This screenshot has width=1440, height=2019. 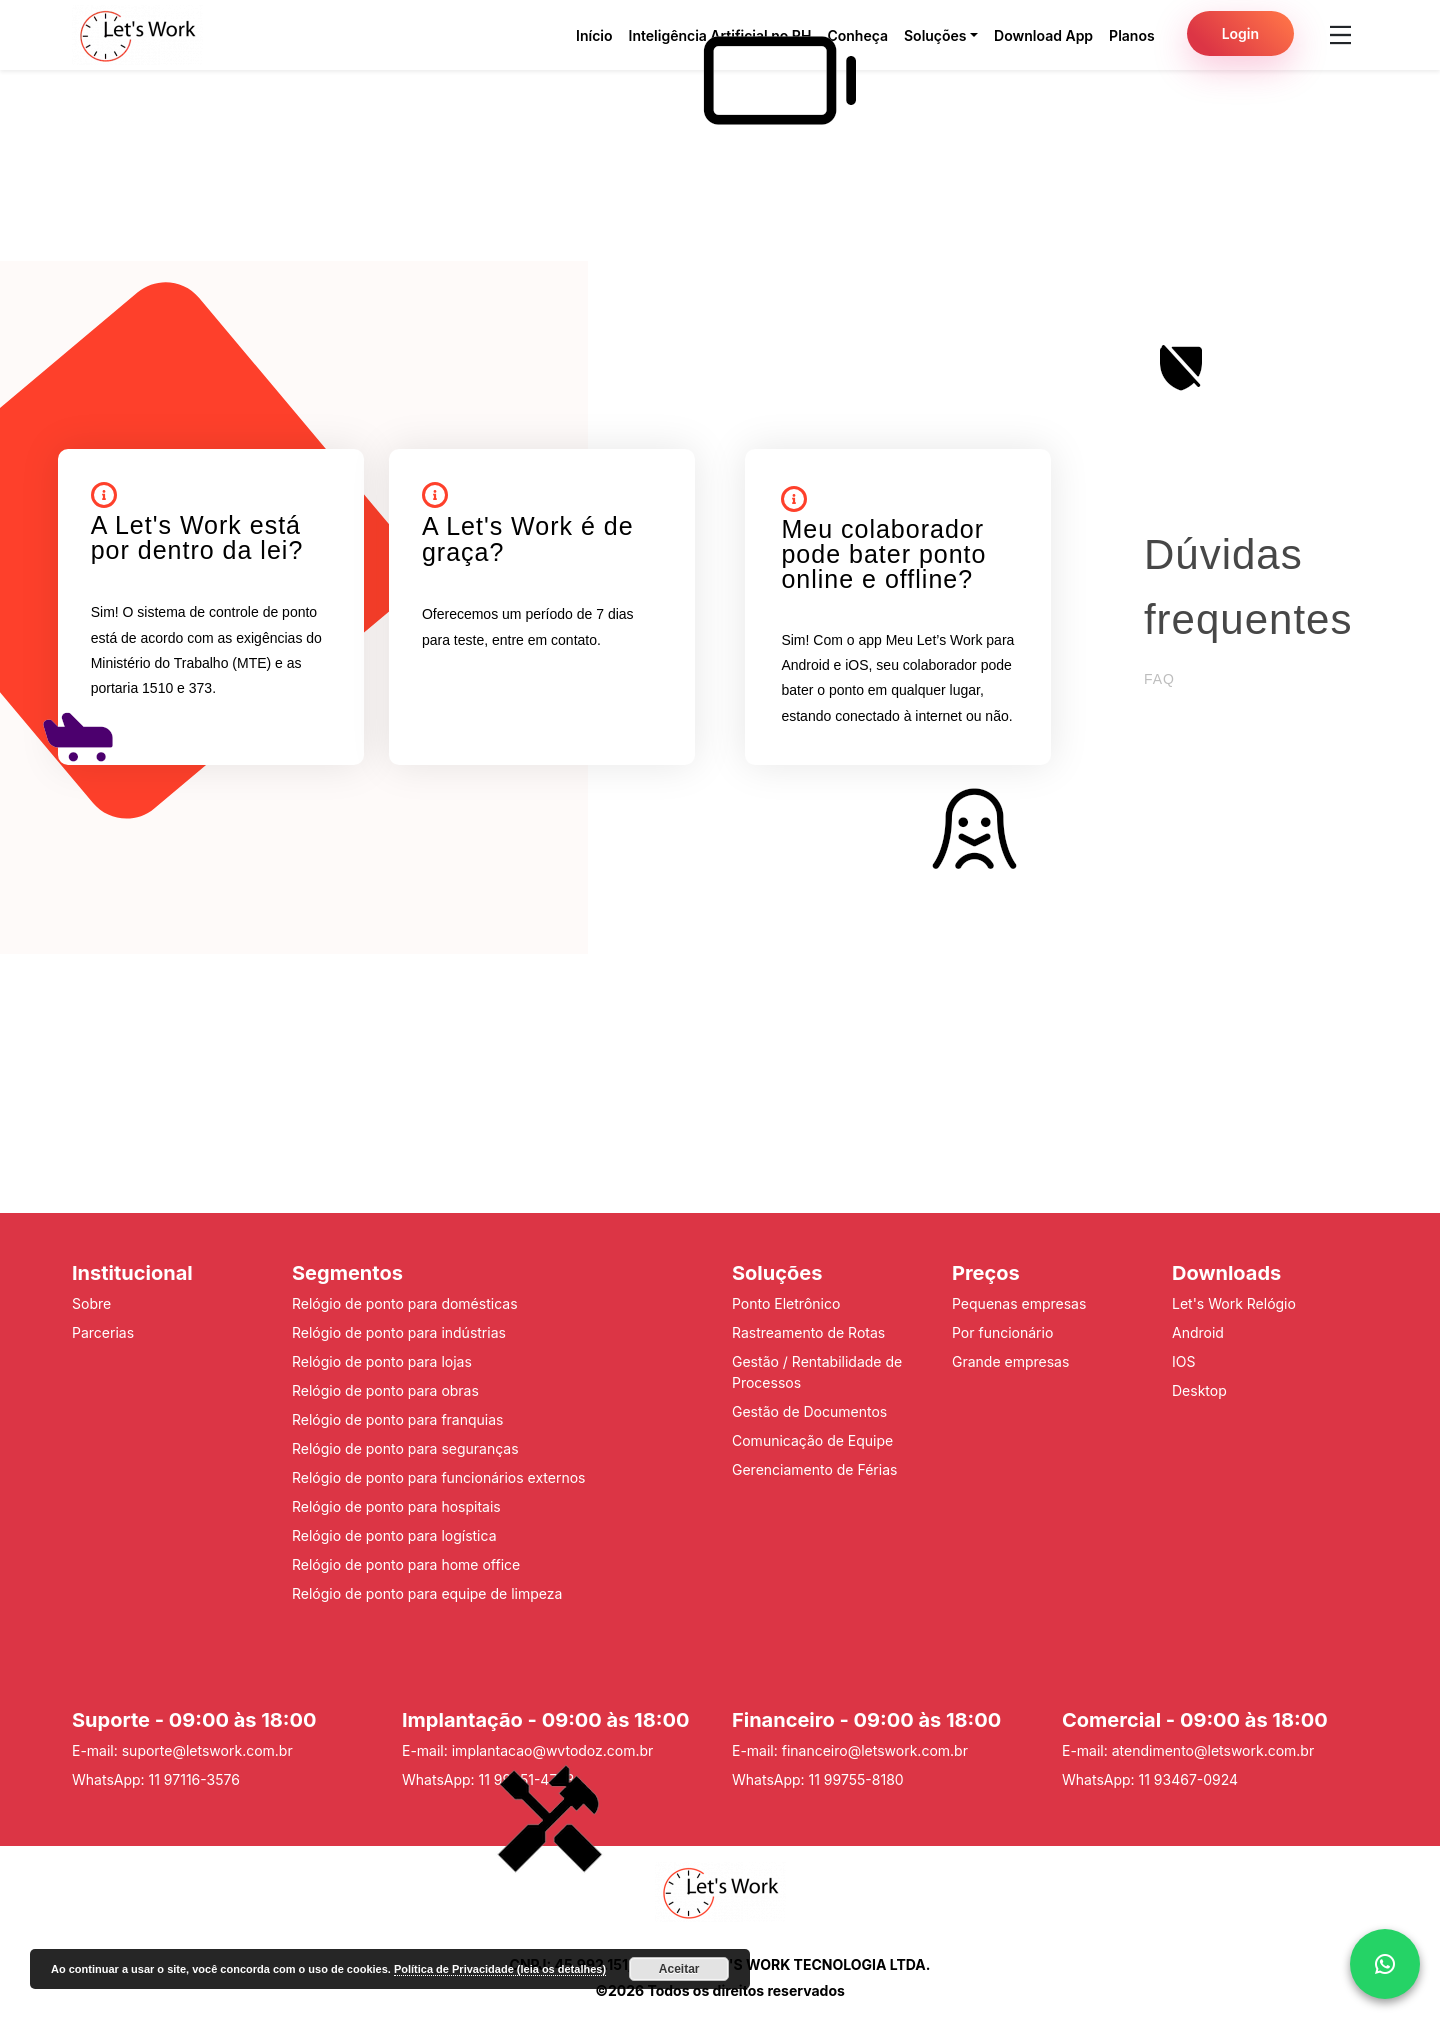 I want to click on flight is taxiing or preparing for departure, so click(x=78, y=736).